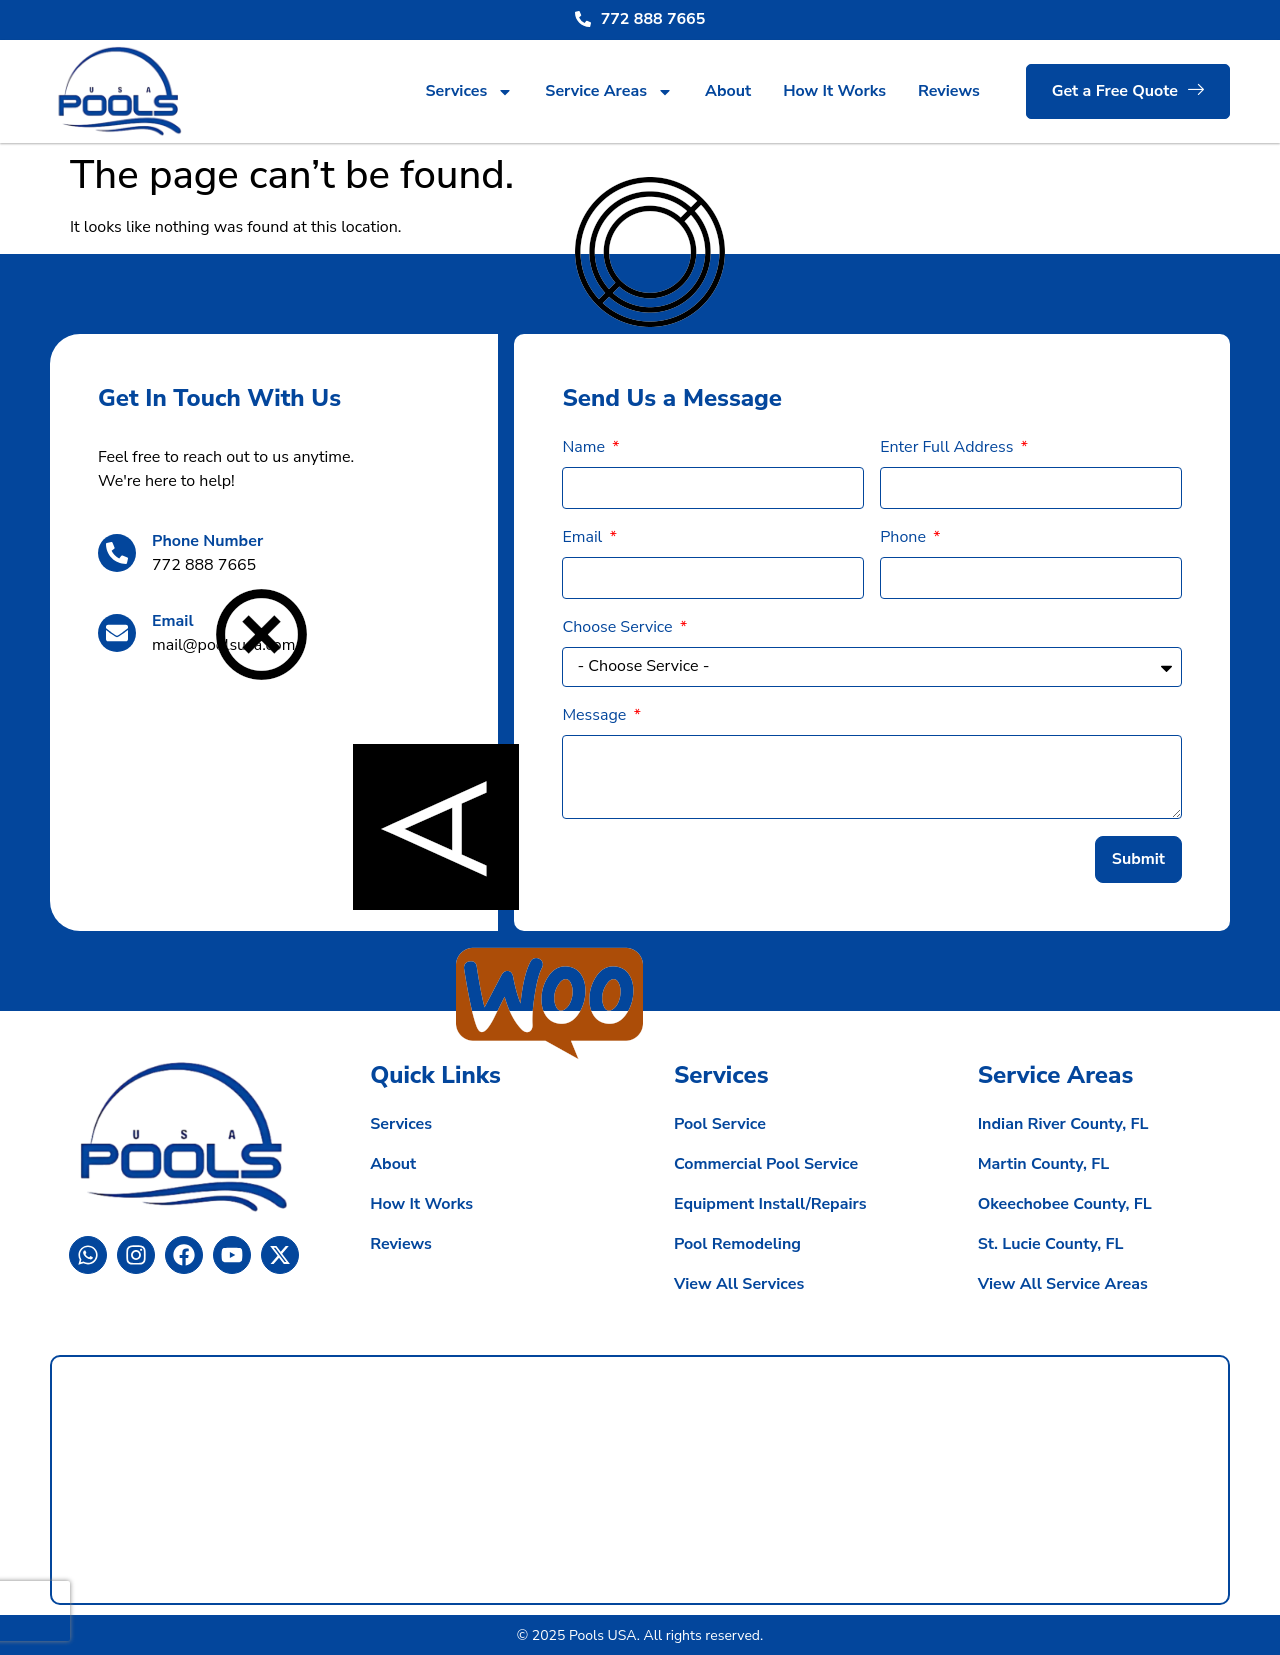 This screenshot has height=1655, width=1280. What do you see at coordinates (261, 634) in the screenshot?
I see `close or dismiss a dialog` at bounding box center [261, 634].